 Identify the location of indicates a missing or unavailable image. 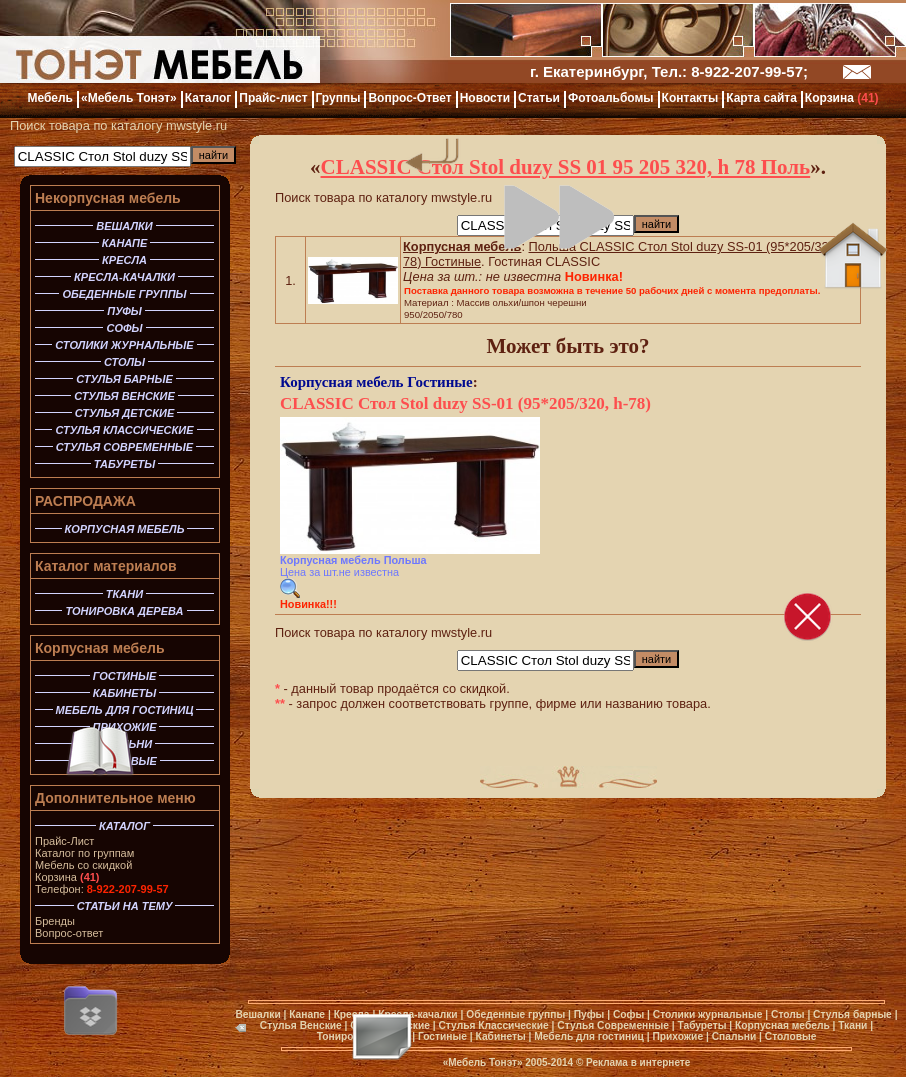
(382, 1038).